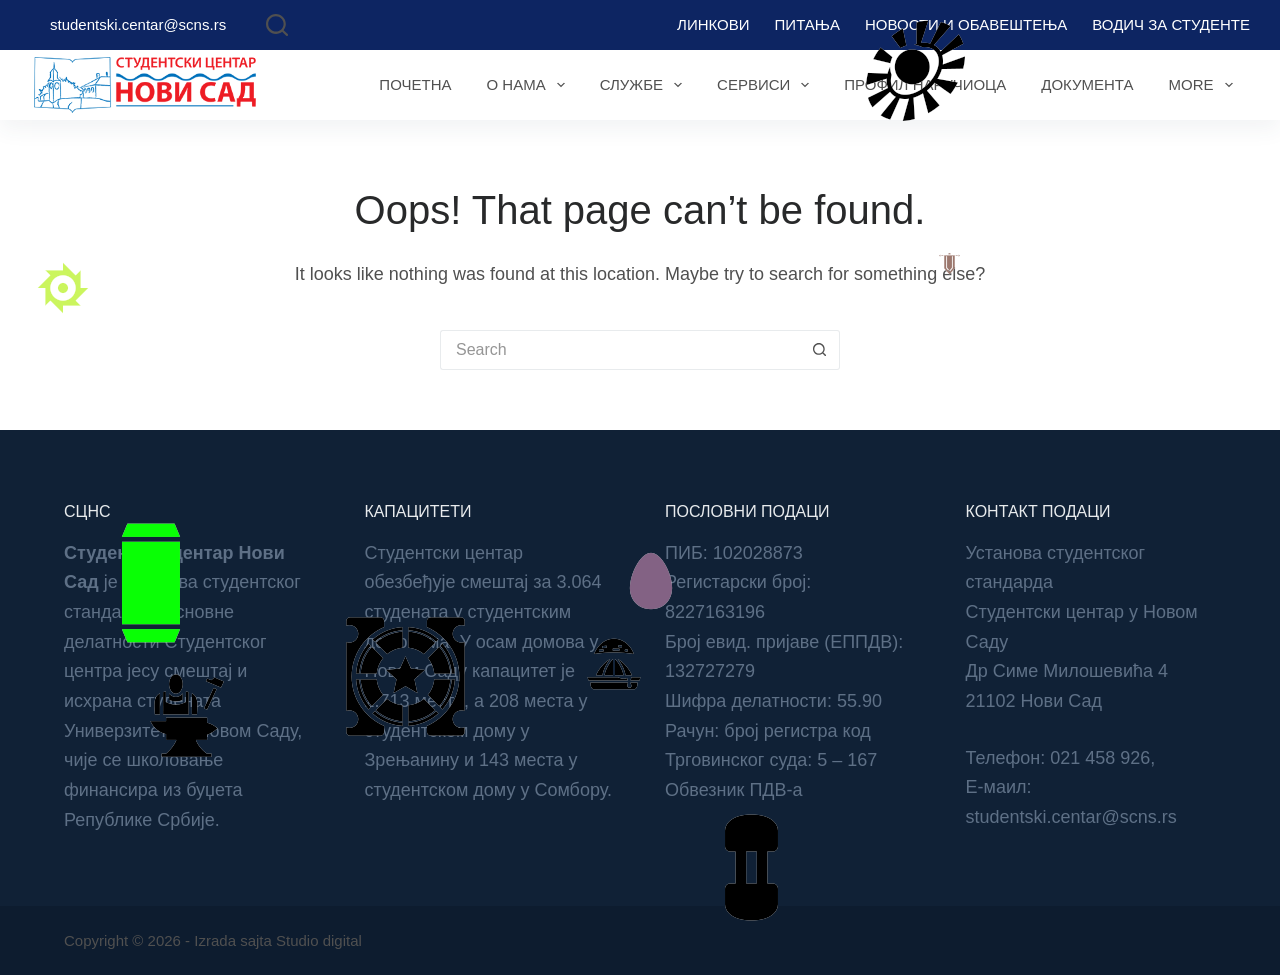  Describe the element at coordinates (63, 288) in the screenshot. I see `circular saw tool icon` at that location.